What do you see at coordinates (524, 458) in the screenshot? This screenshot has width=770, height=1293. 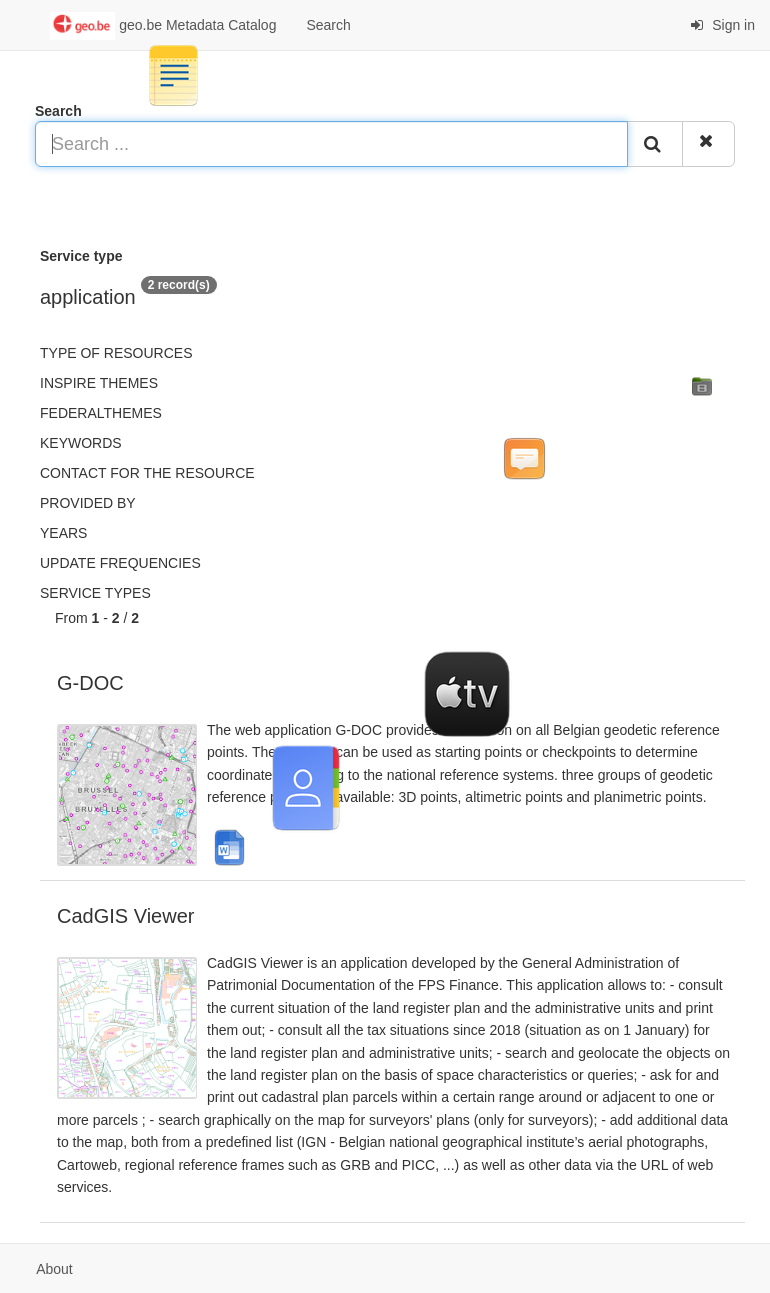 I see `open the messaging app` at bounding box center [524, 458].